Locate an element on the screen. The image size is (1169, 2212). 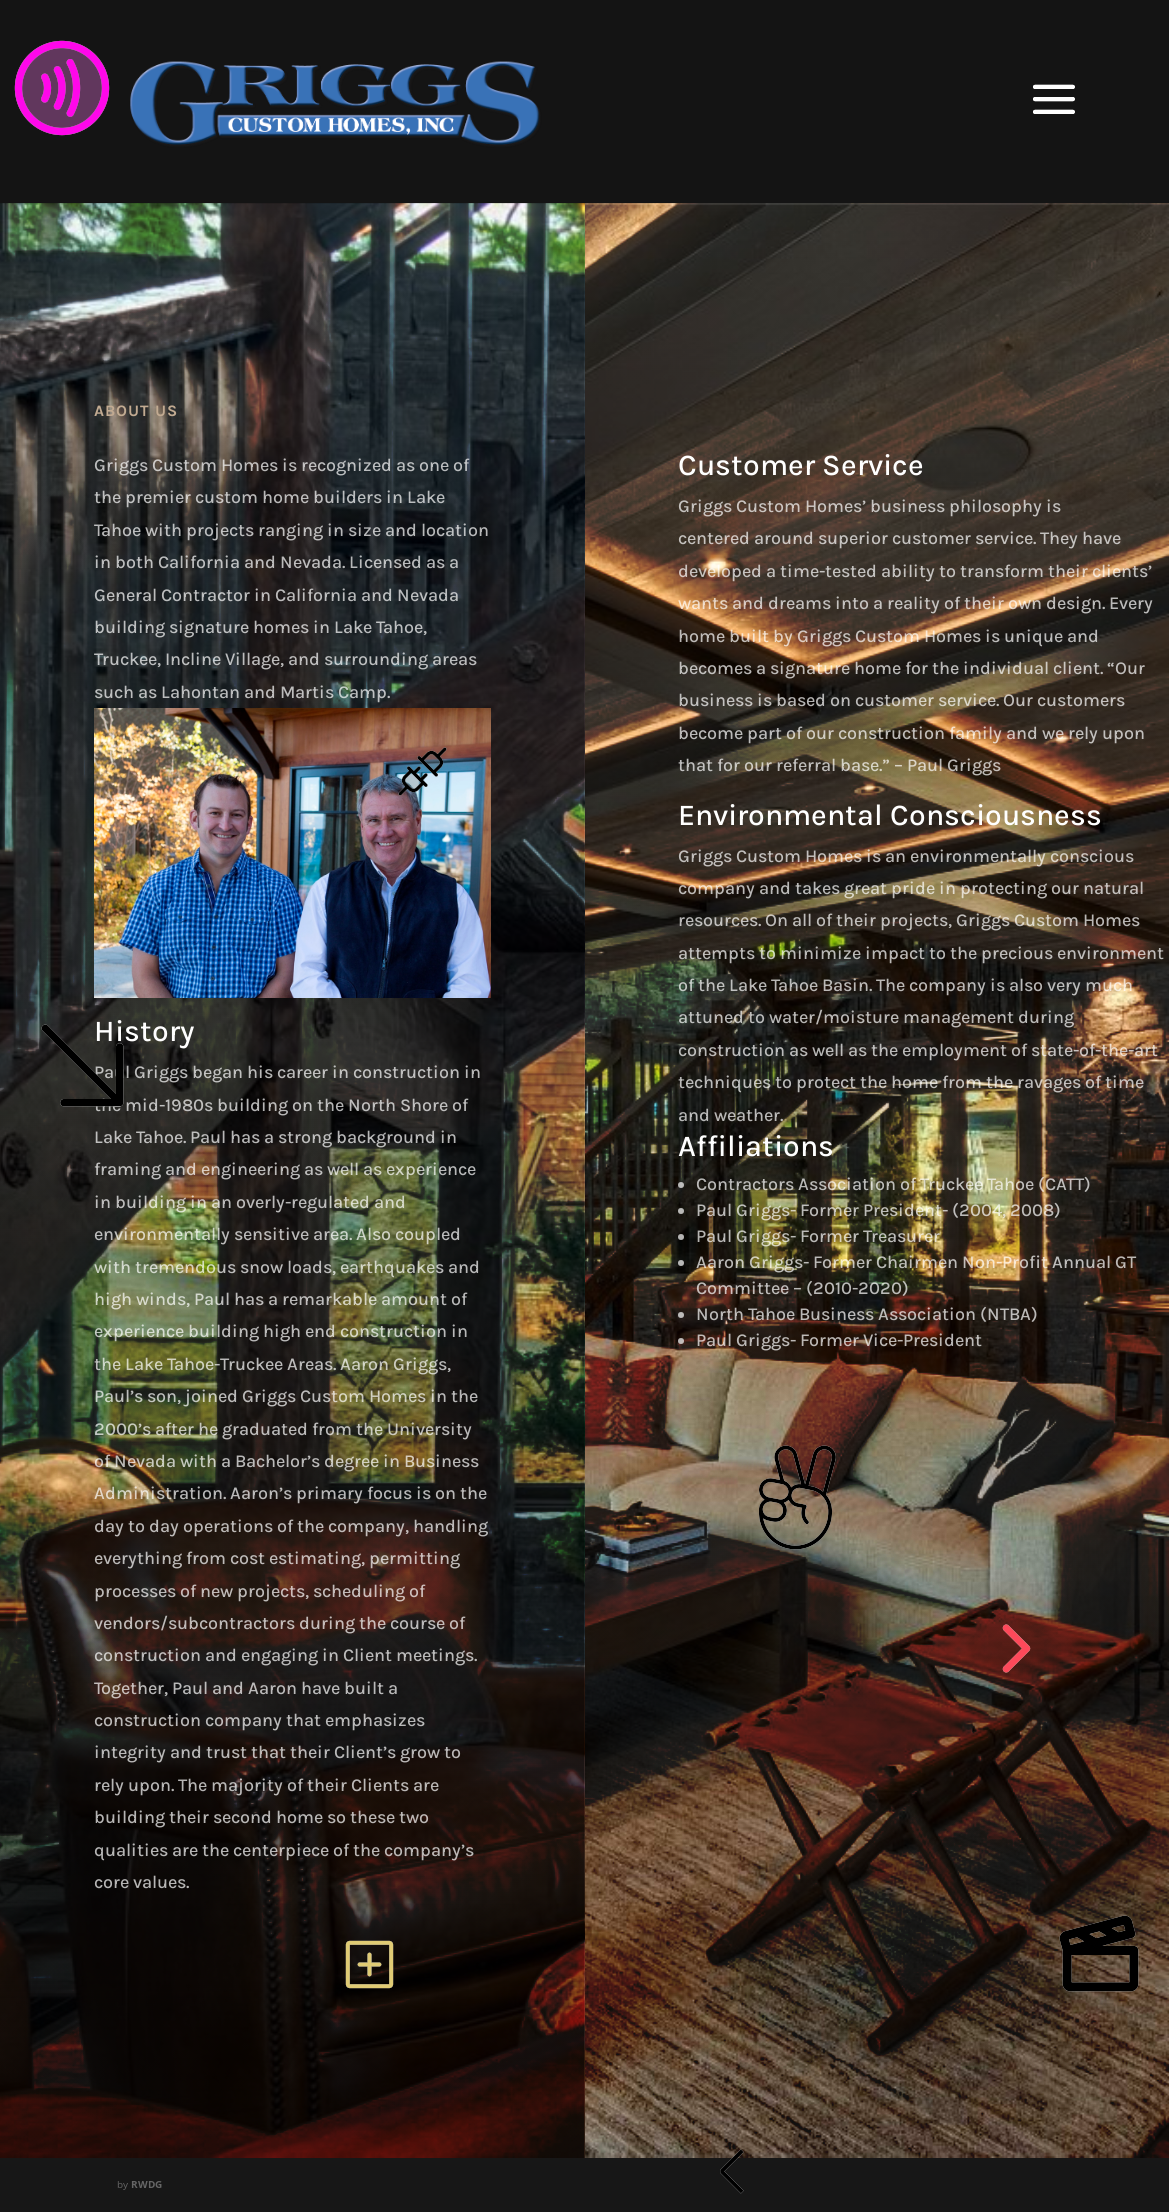
navigate to the next item diagonally is located at coordinates (82, 1065).